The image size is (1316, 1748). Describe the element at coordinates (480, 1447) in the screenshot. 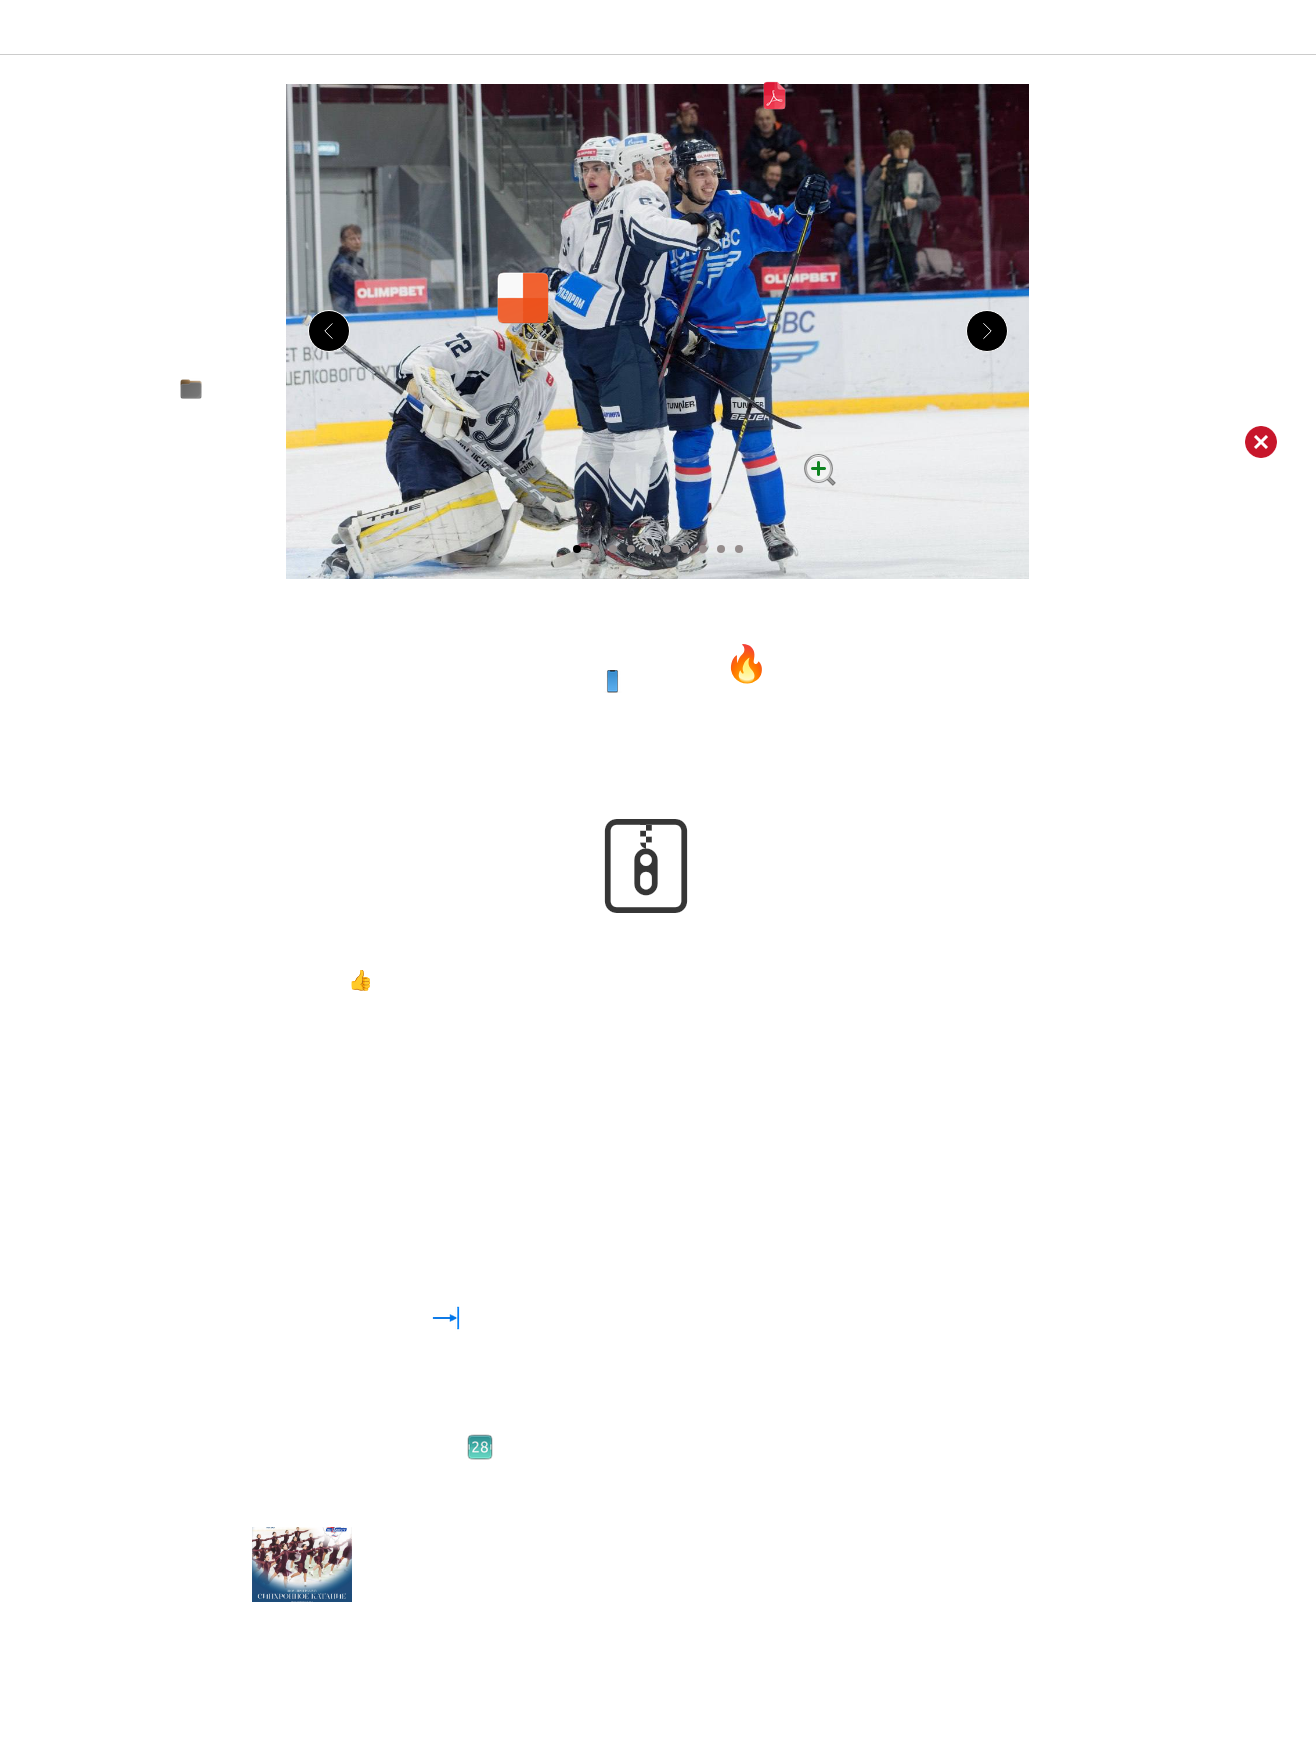

I see `open the calendar app` at that location.